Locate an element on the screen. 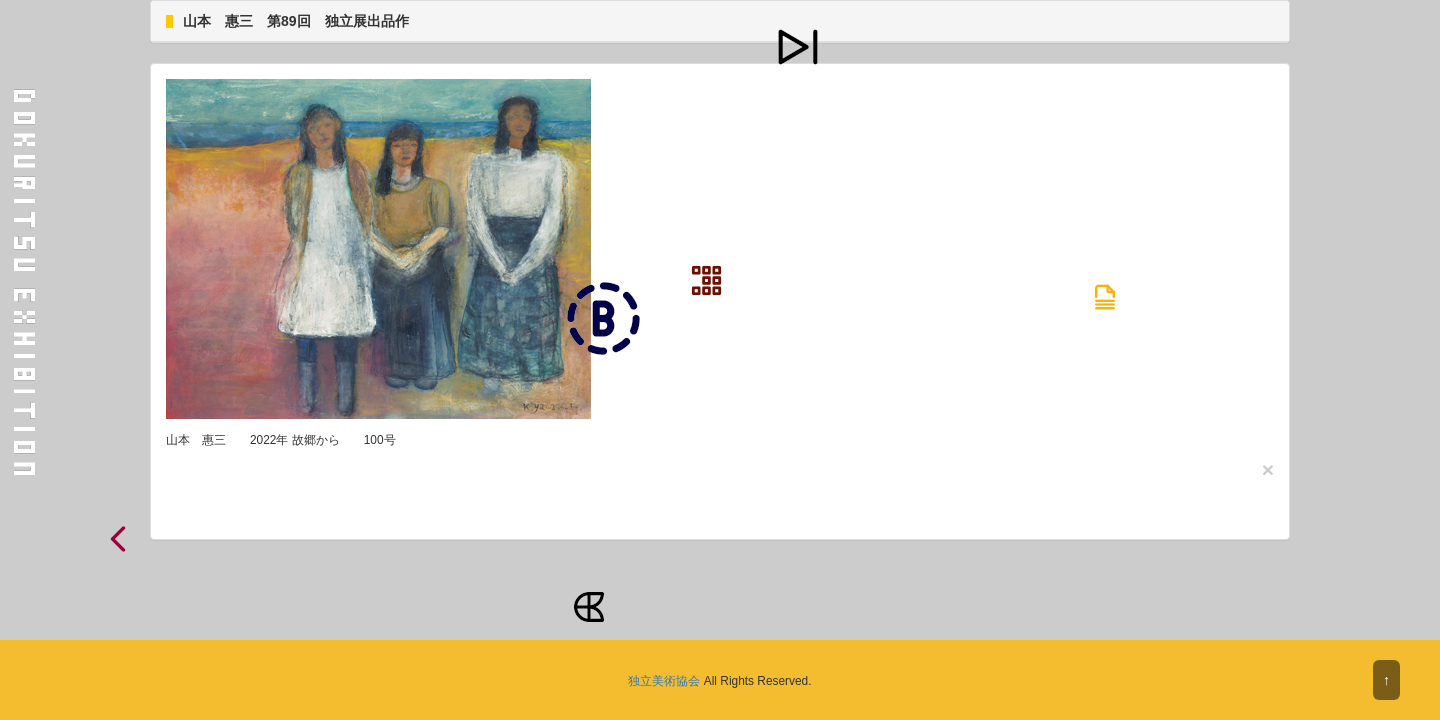 The width and height of the screenshot is (1440, 720). indicates a draft or pending bold formatting option is located at coordinates (603, 318).